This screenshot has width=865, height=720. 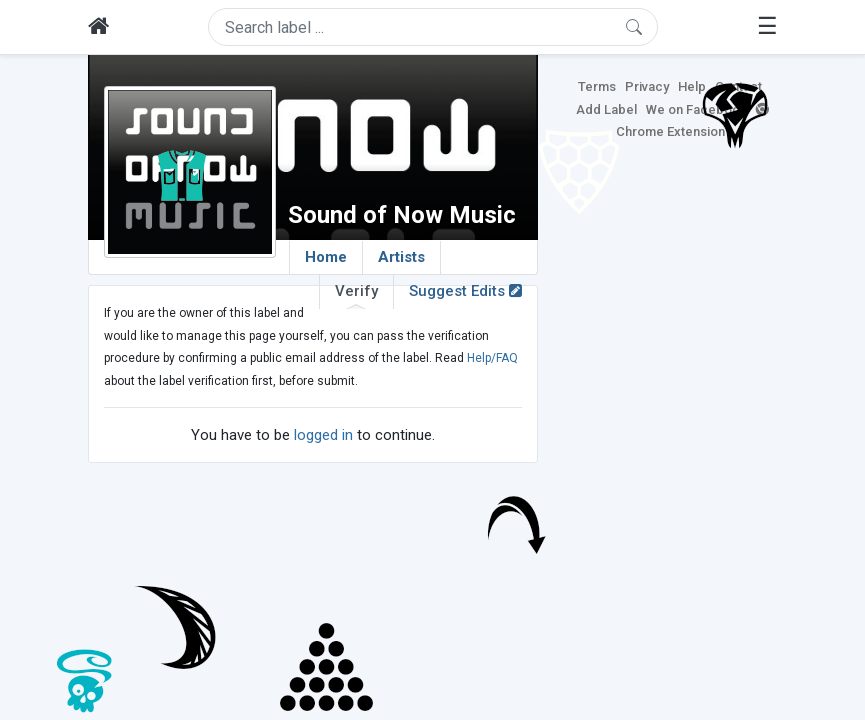 I want to click on select sleeveless jacket for character outfit, so click(x=182, y=174).